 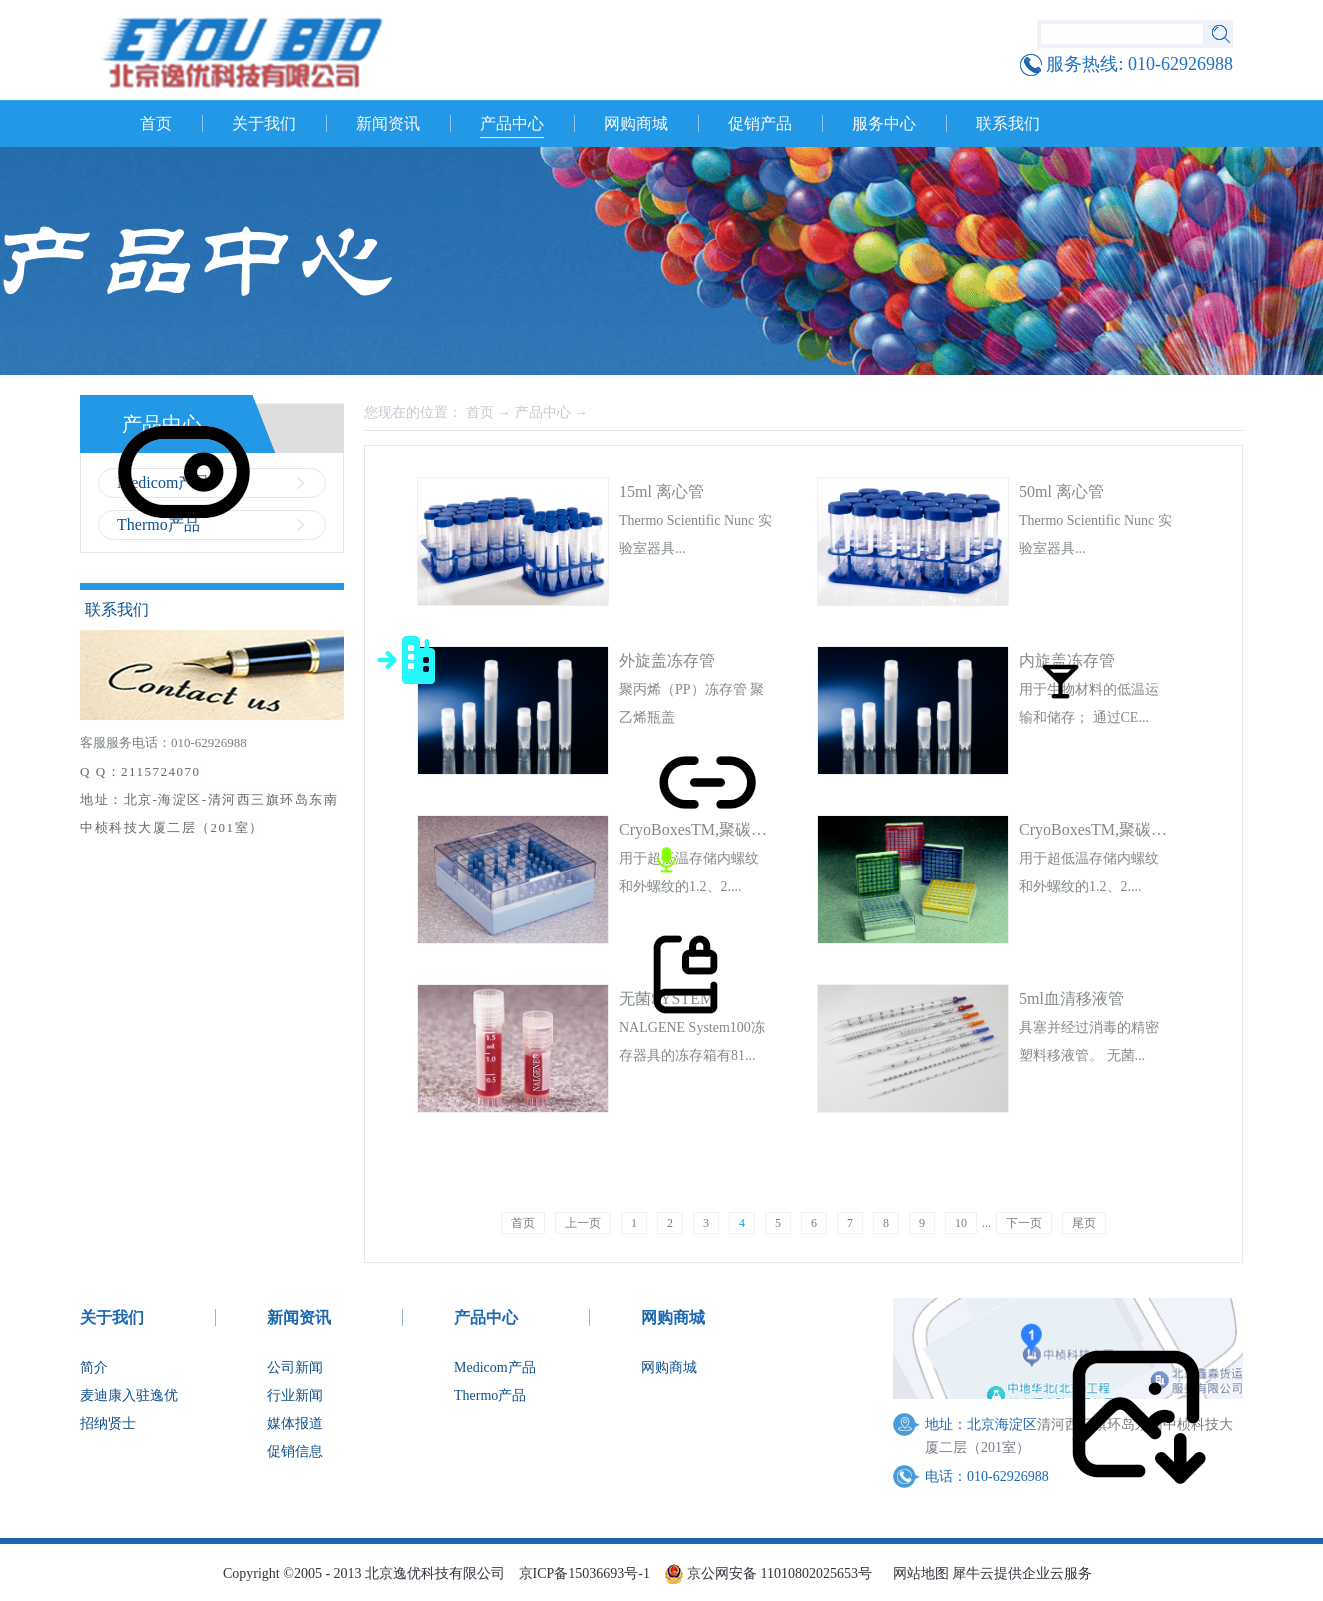 What do you see at coordinates (685, 974) in the screenshot?
I see `access a protected or locked document` at bounding box center [685, 974].